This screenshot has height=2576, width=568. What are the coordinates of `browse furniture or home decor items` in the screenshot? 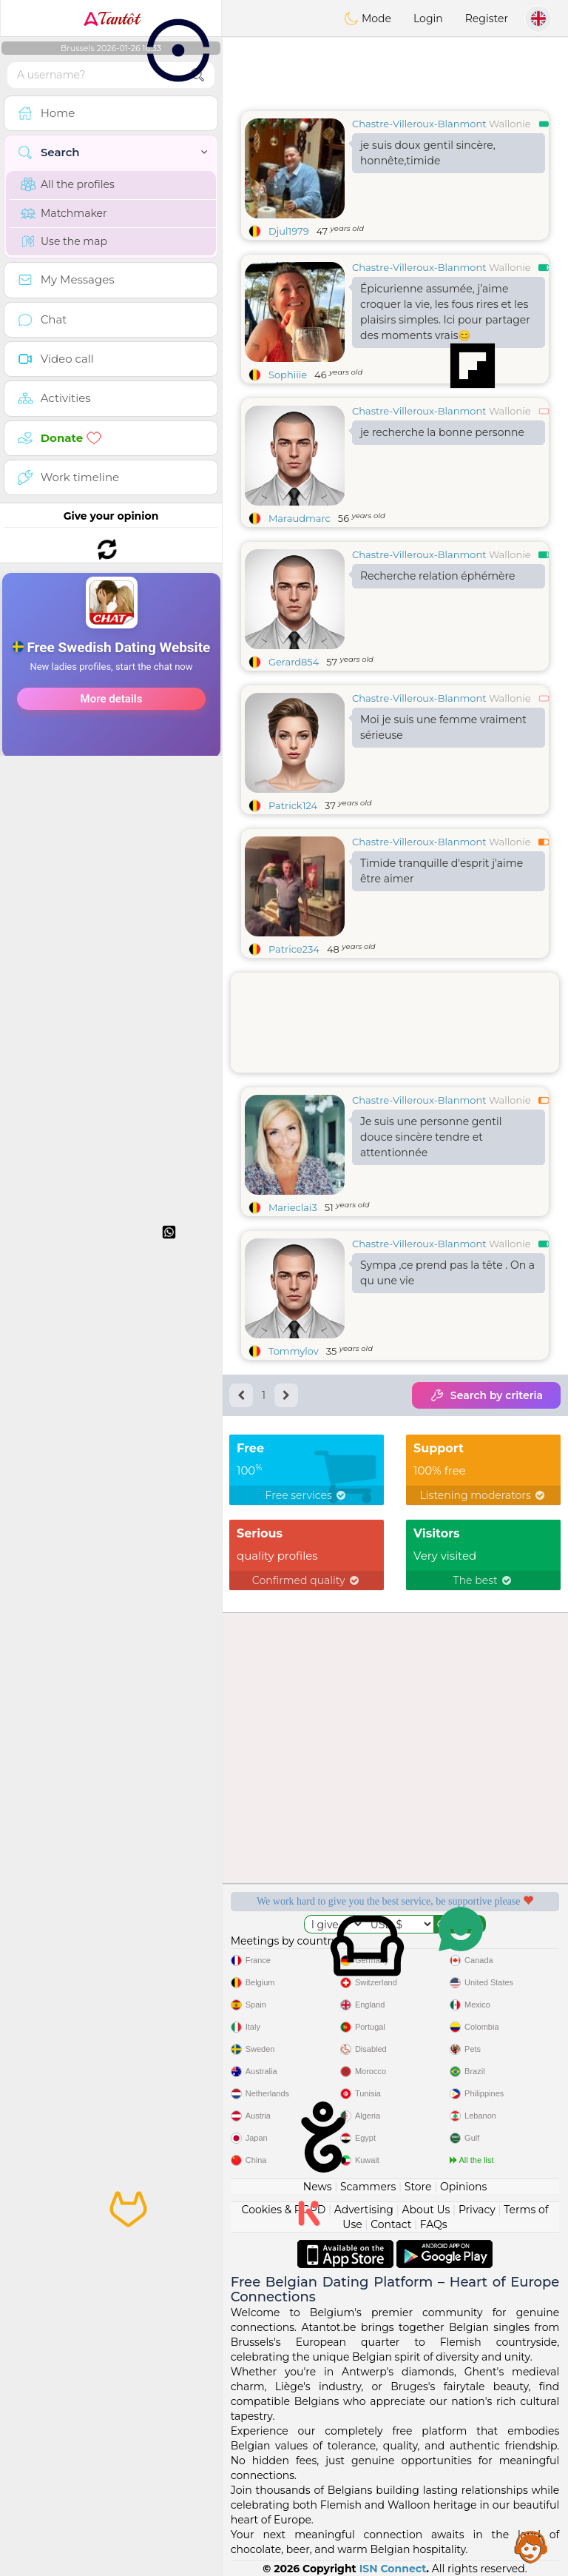 It's located at (367, 1945).